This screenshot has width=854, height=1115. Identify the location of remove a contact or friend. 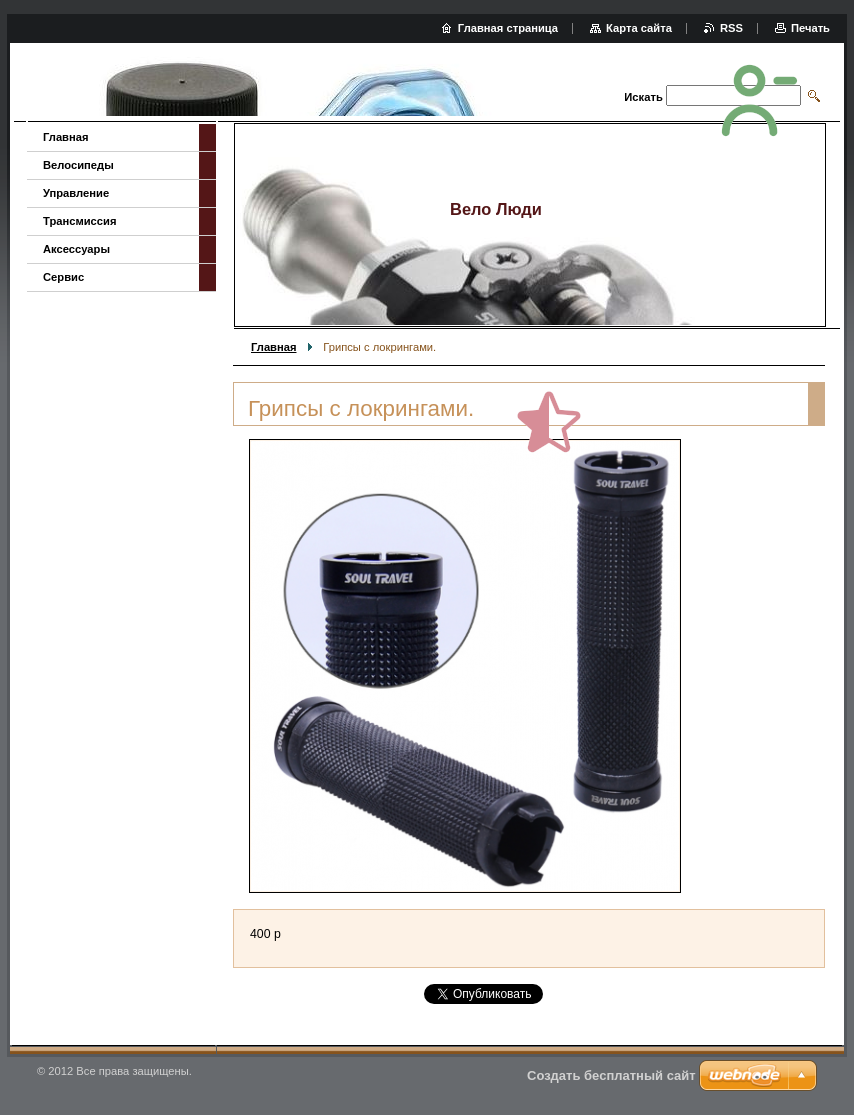
(757, 100).